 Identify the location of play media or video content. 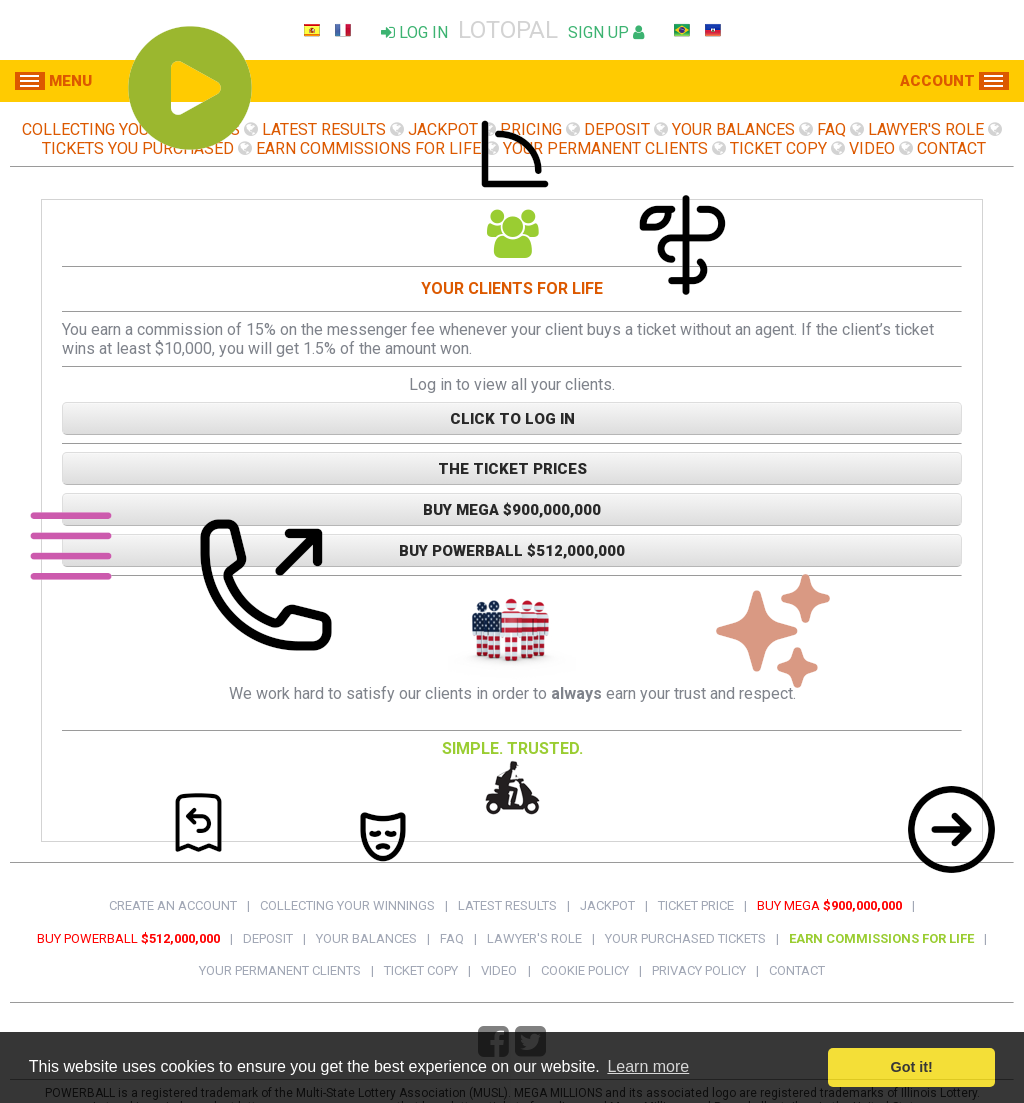
(190, 88).